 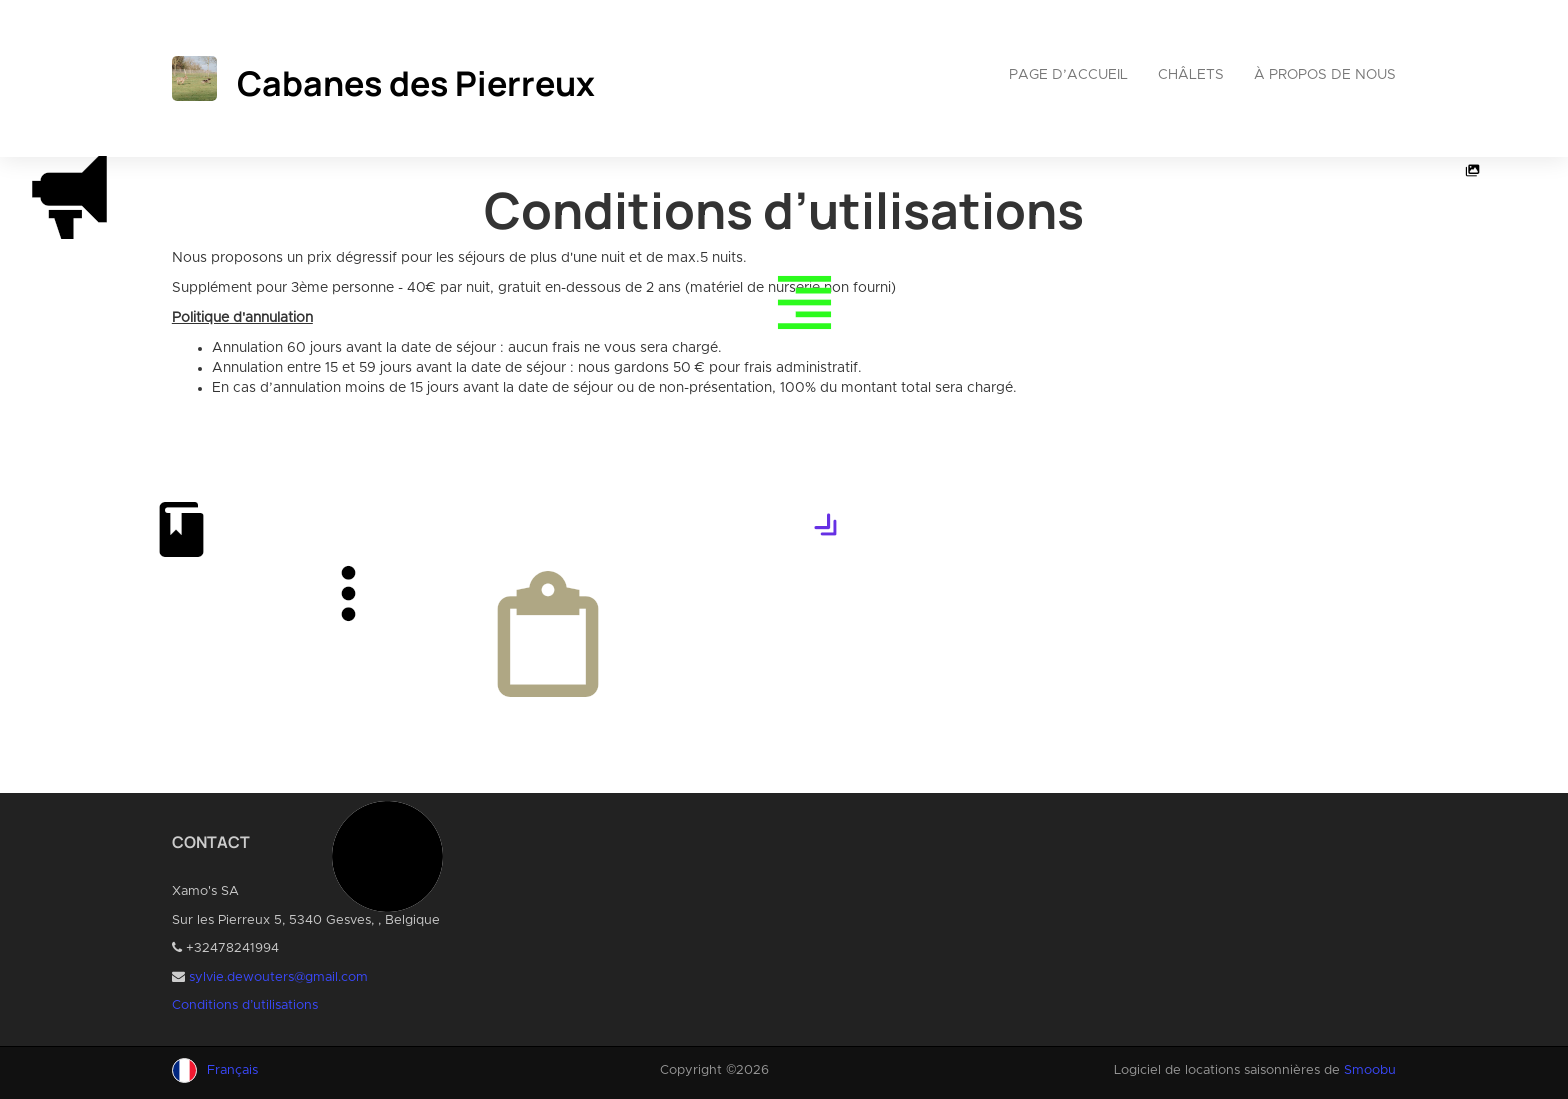 What do you see at coordinates (804, 302) in the screenshot?
I see `align text to the right` at bounding box center [804, 302].